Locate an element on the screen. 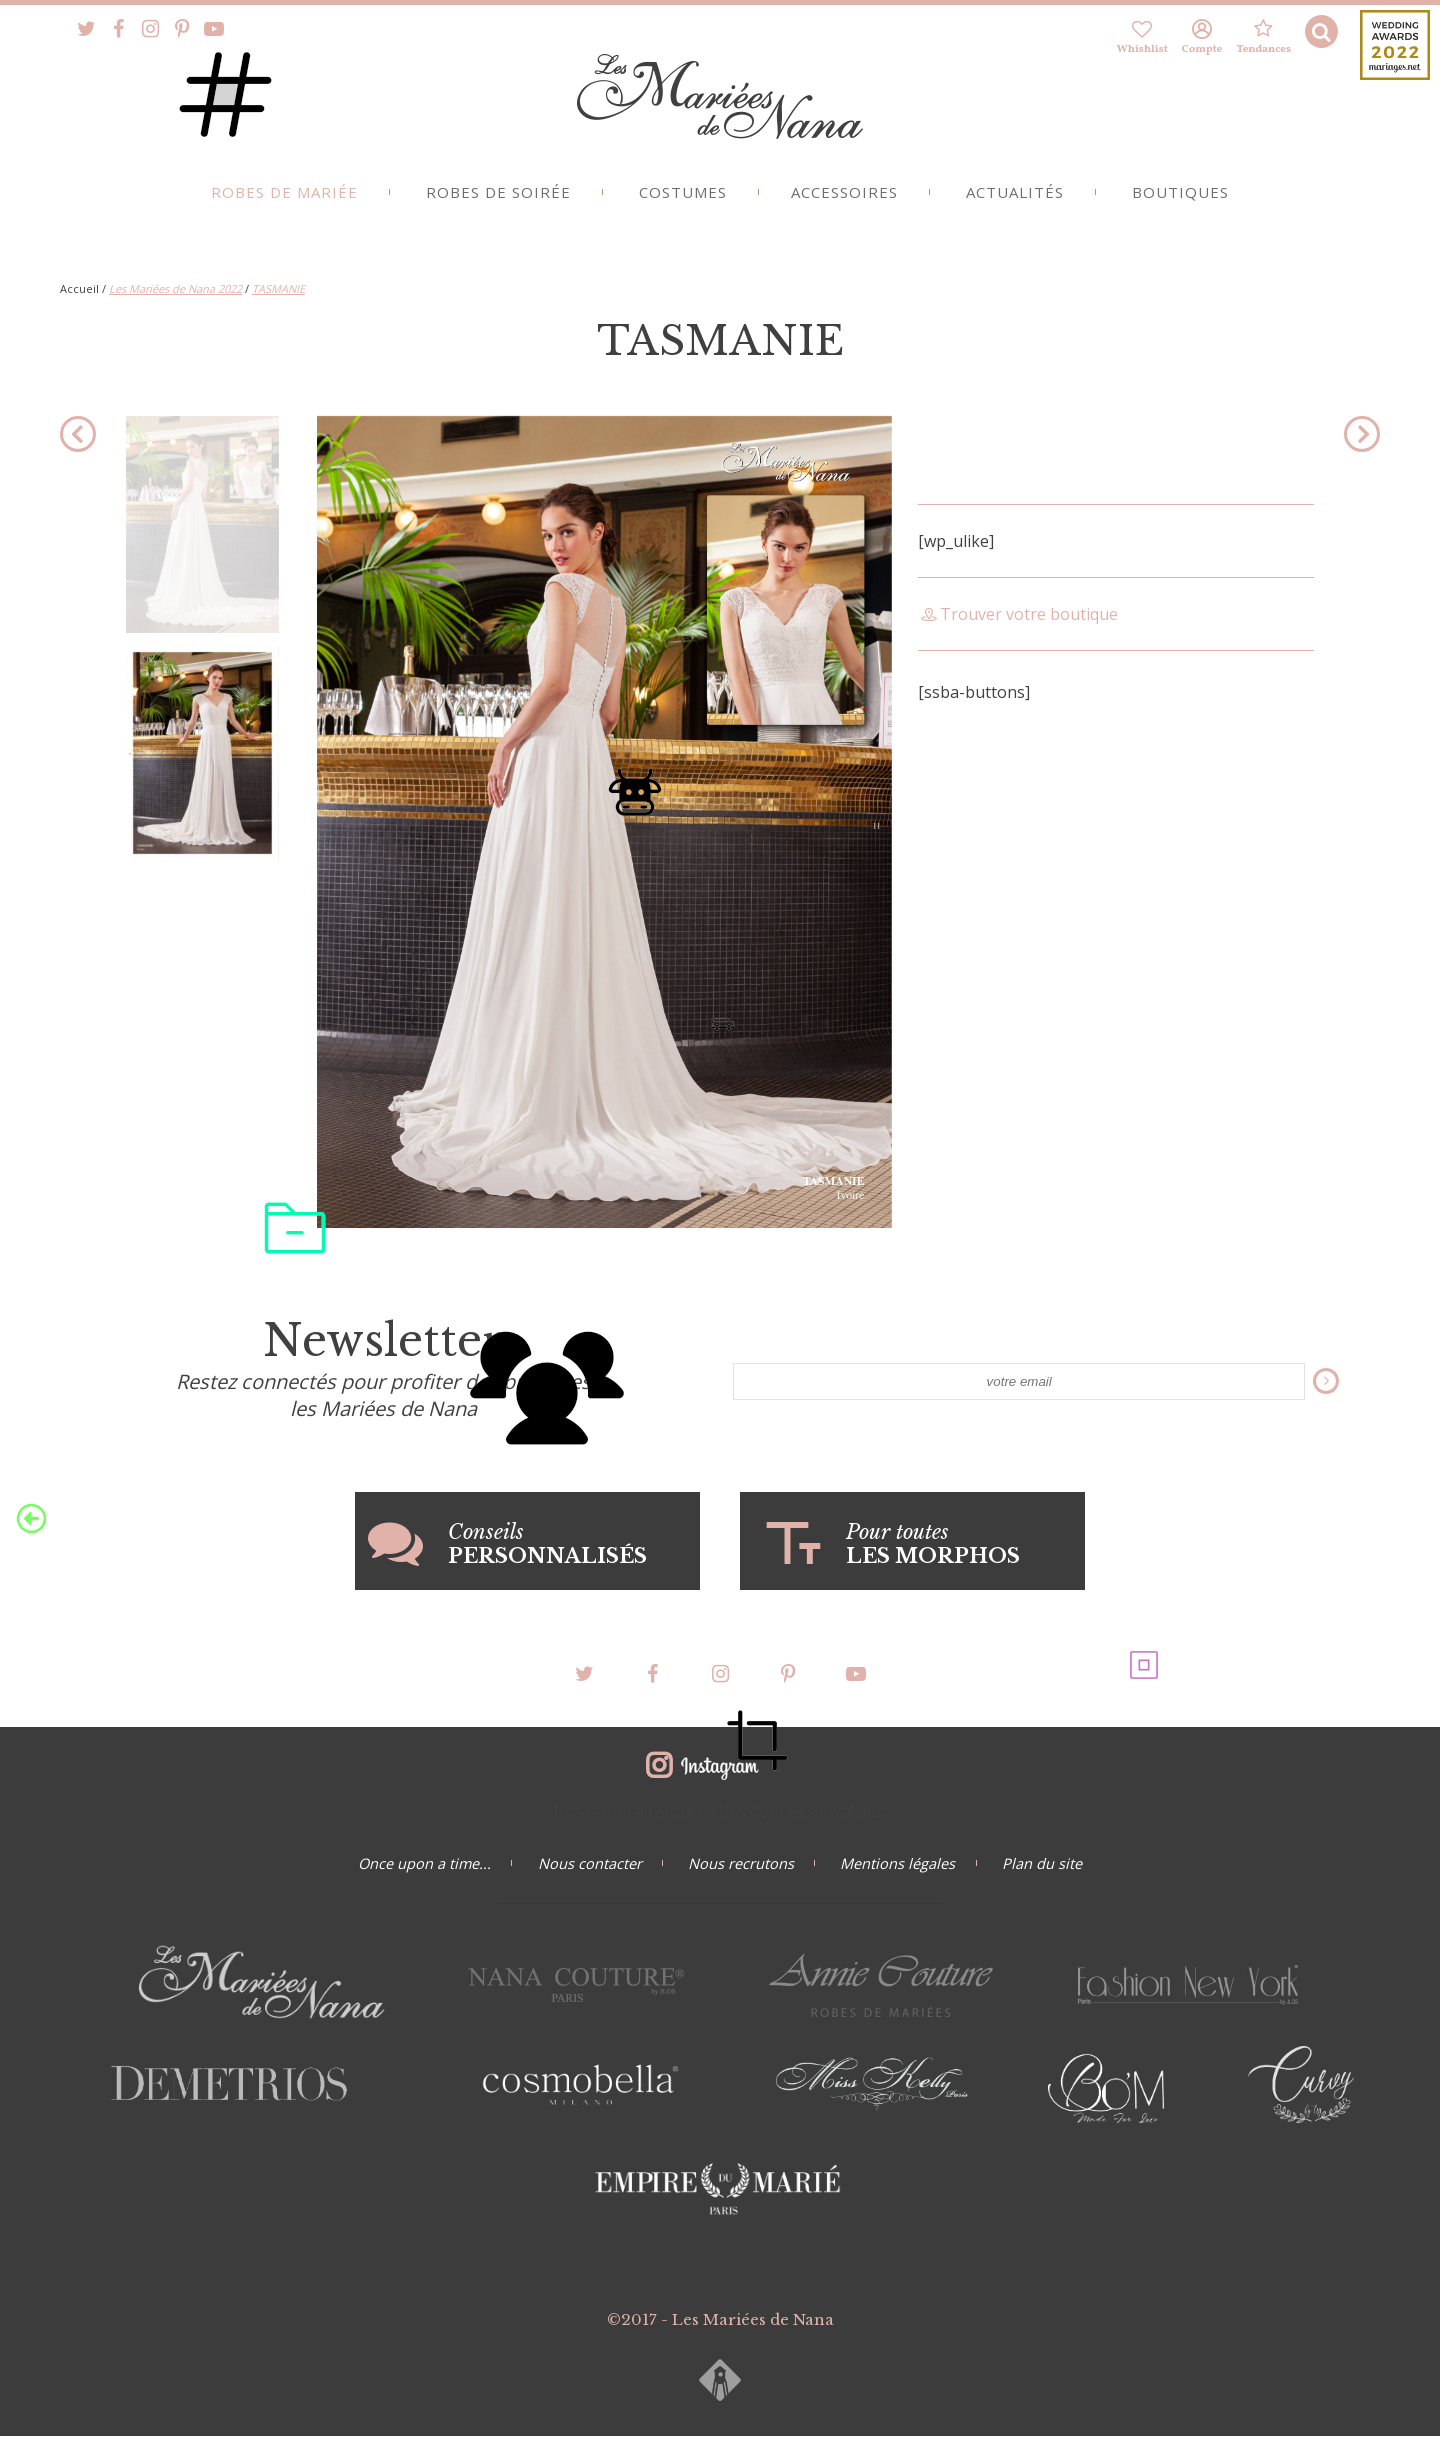 Image resolution: width=1440 pixels, height=2441 pixels. access vehicle or car-related settings is located at coordinates (723, 1023).